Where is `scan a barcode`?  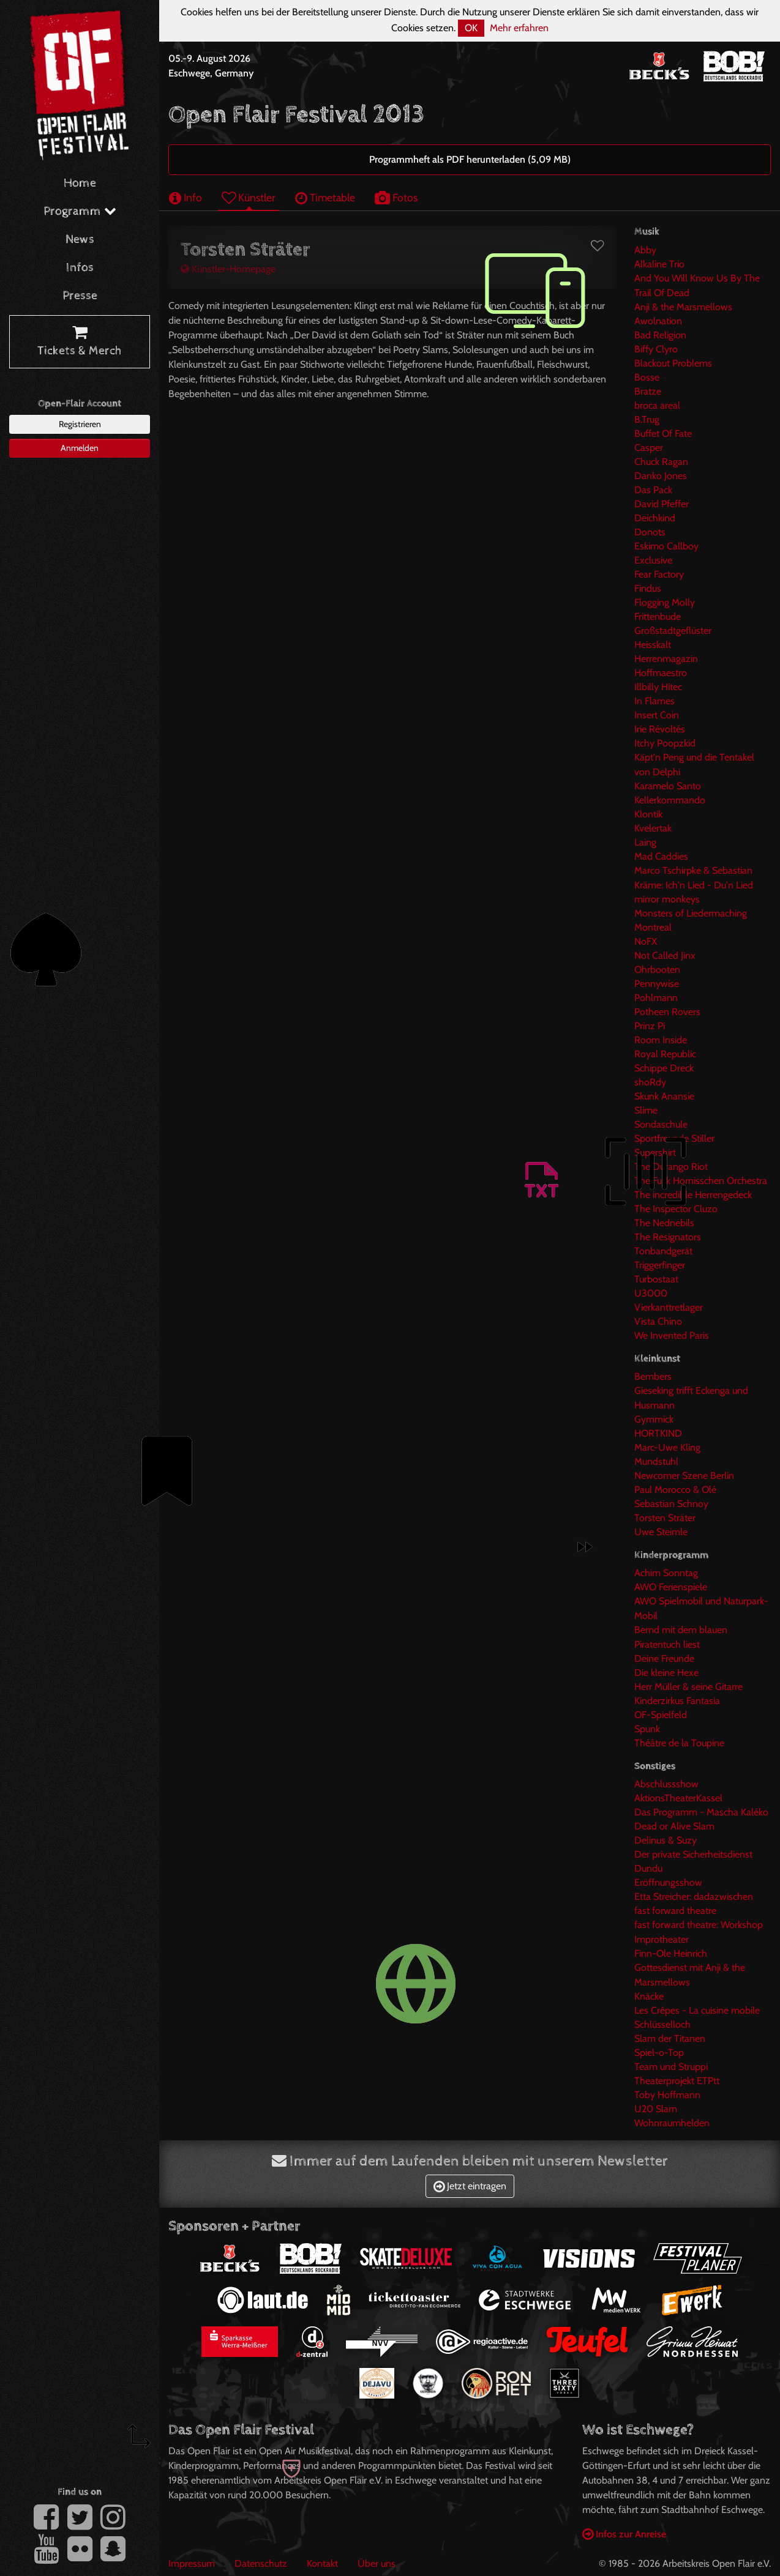
scan a barcode is located at coordinates (645, 1171).